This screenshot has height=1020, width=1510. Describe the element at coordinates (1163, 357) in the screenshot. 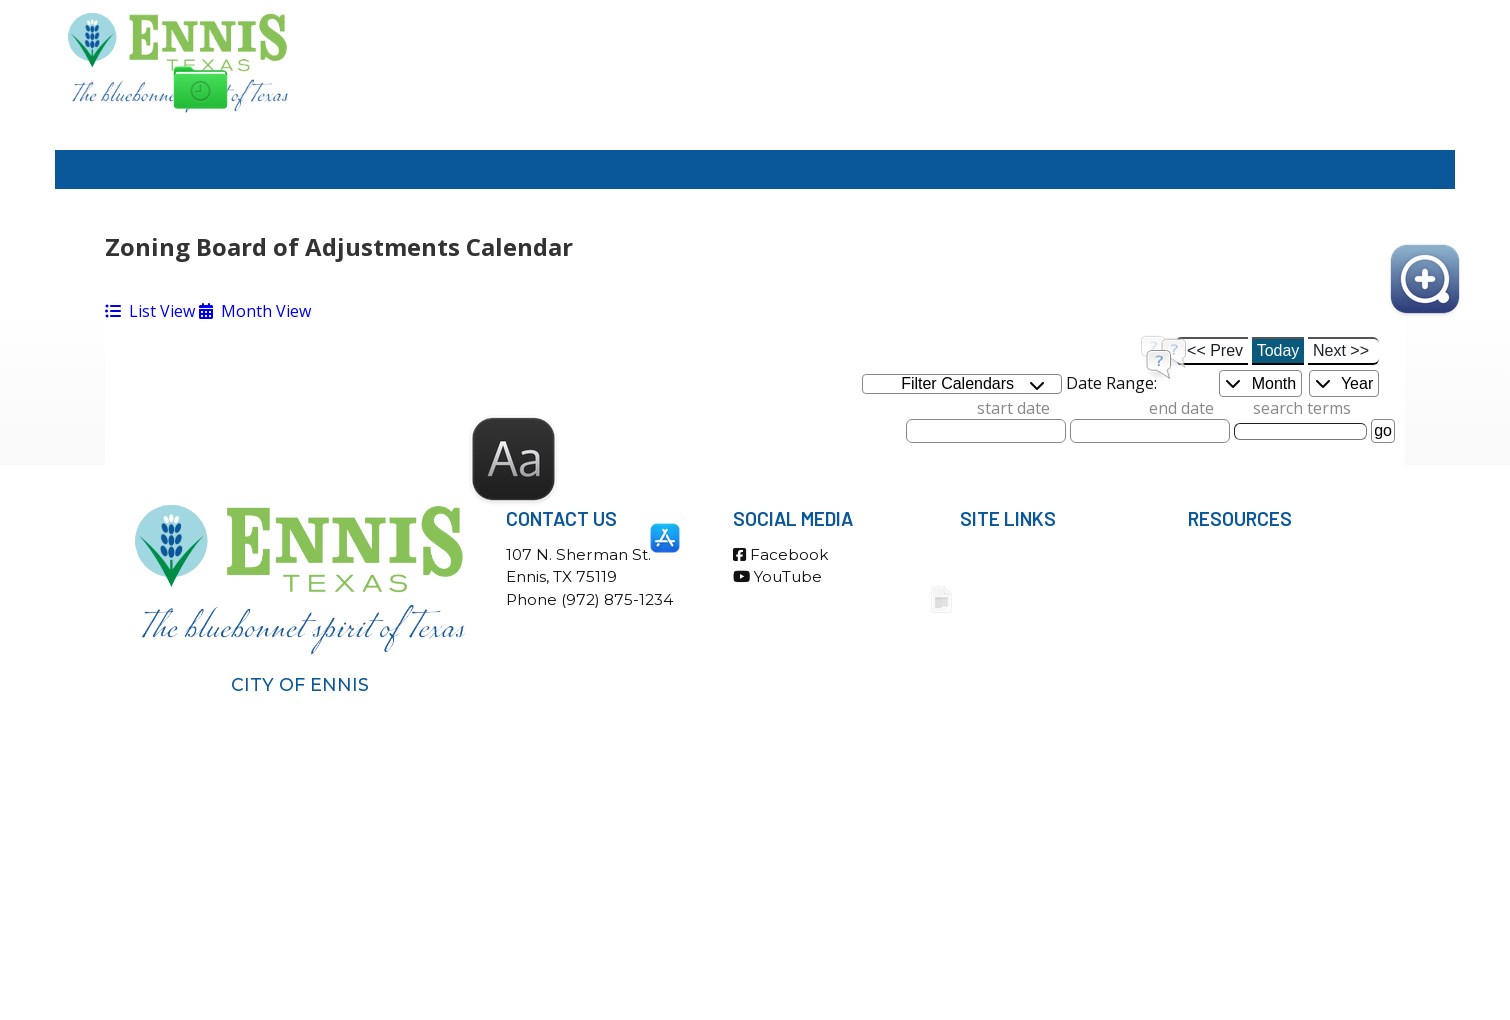

I see `access frequently asked questions` at that location.